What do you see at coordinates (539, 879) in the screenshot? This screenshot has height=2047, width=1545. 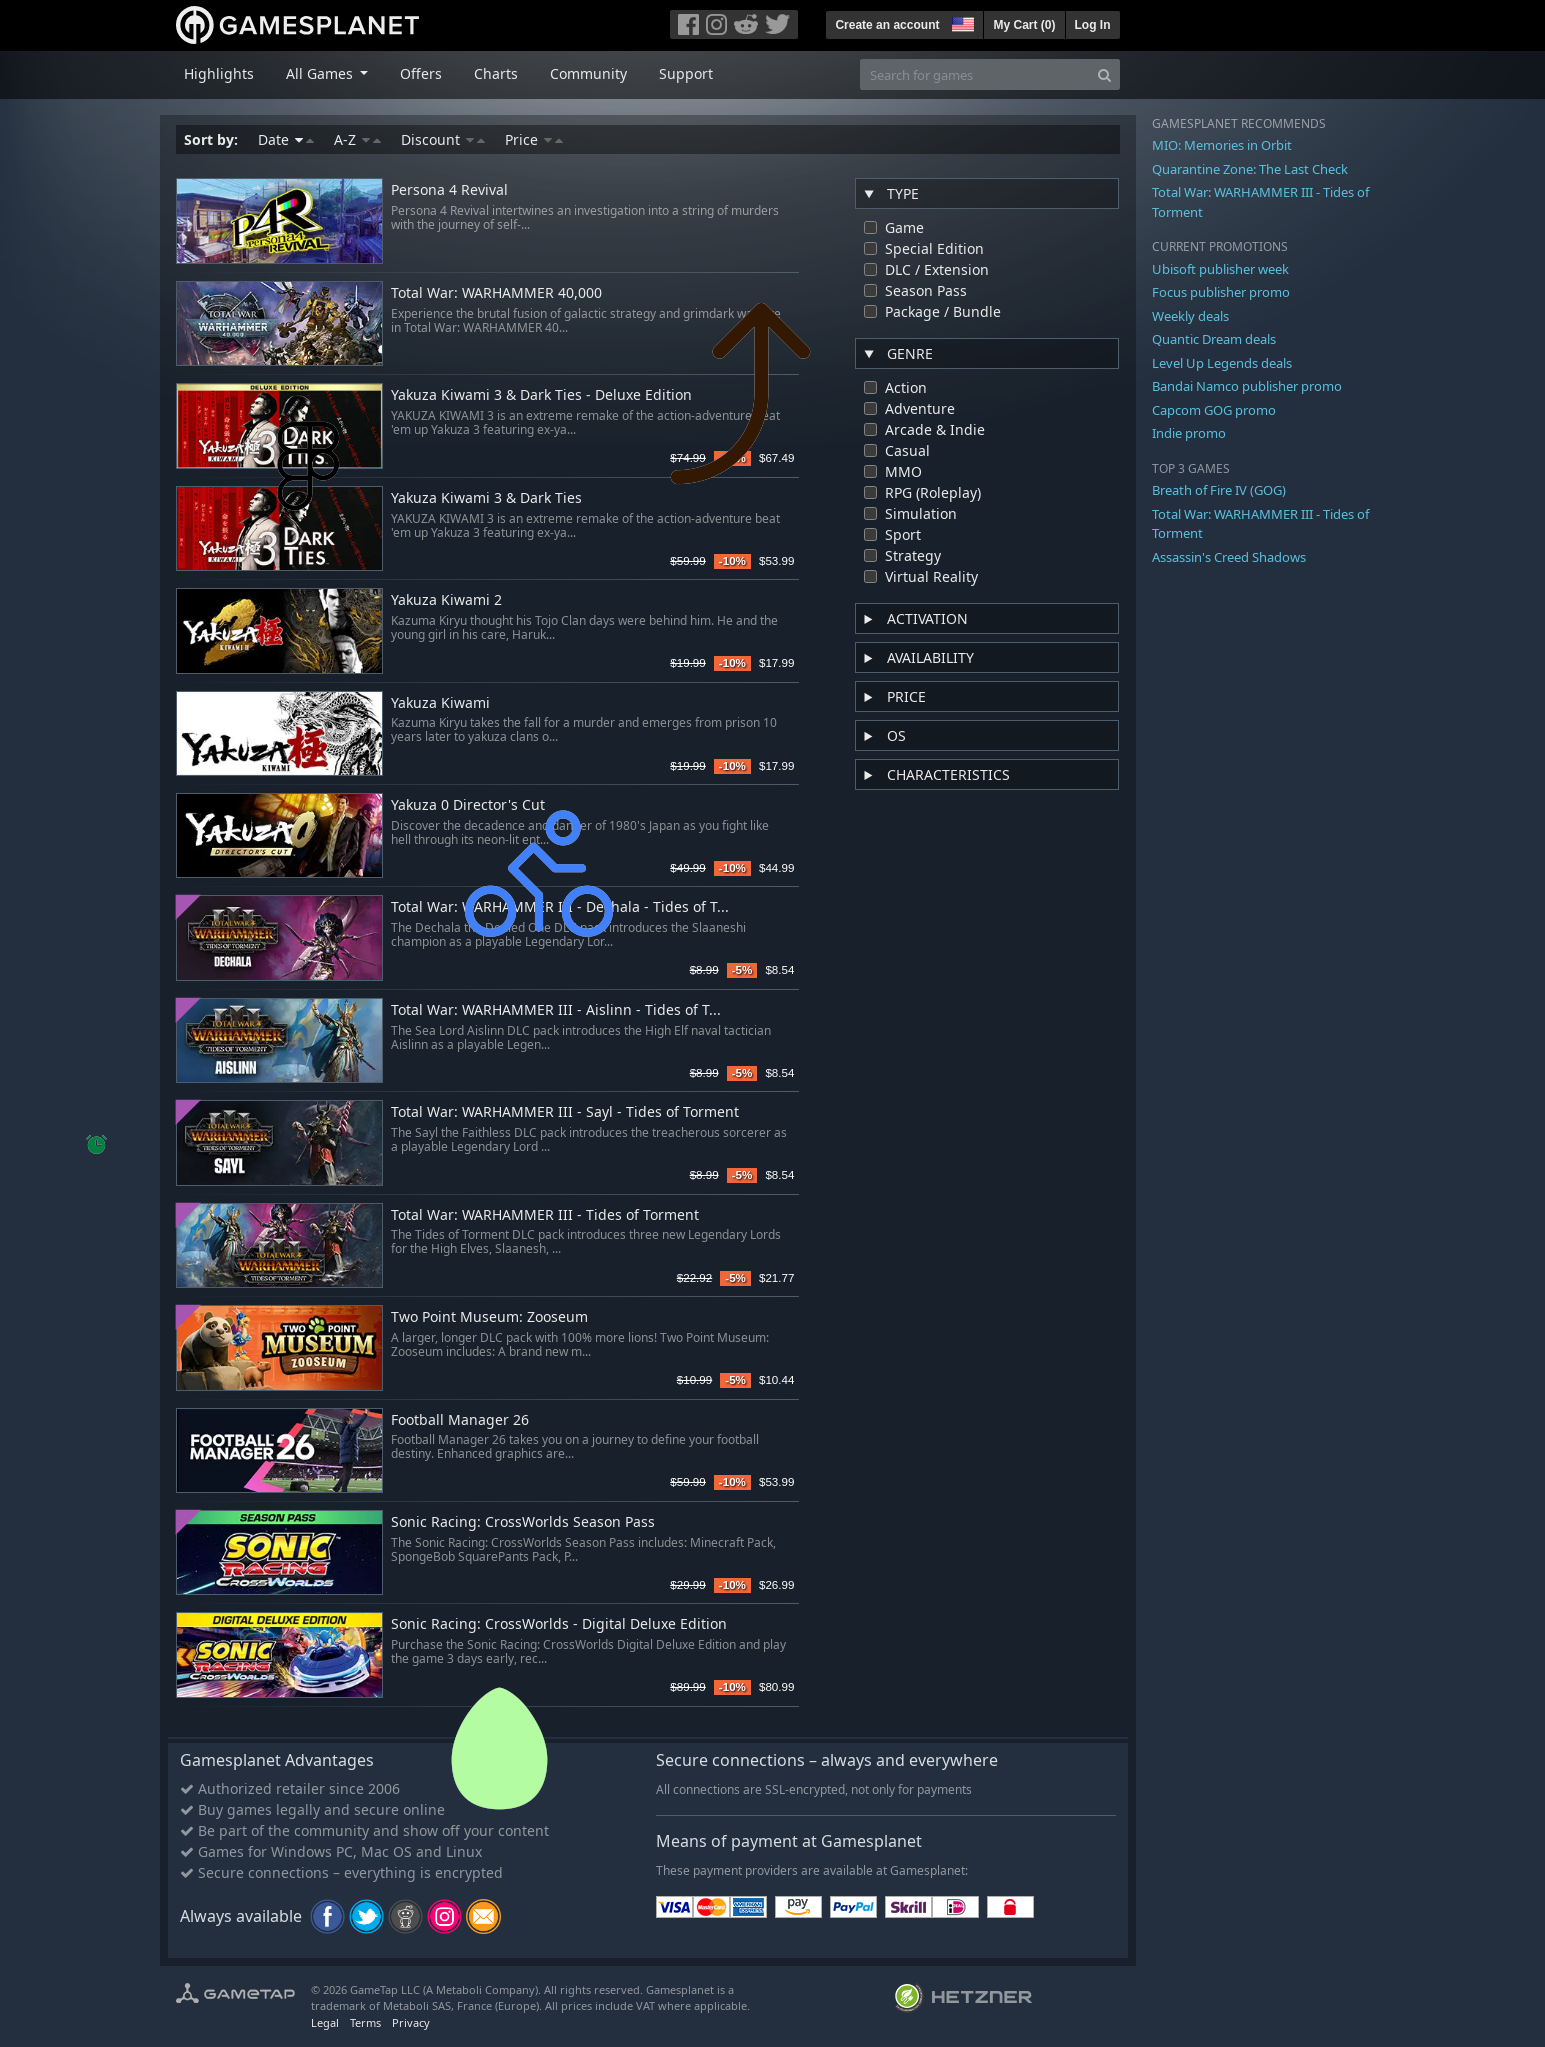 I see `select cycling as transportation mode` at bounding box center [539, 879].